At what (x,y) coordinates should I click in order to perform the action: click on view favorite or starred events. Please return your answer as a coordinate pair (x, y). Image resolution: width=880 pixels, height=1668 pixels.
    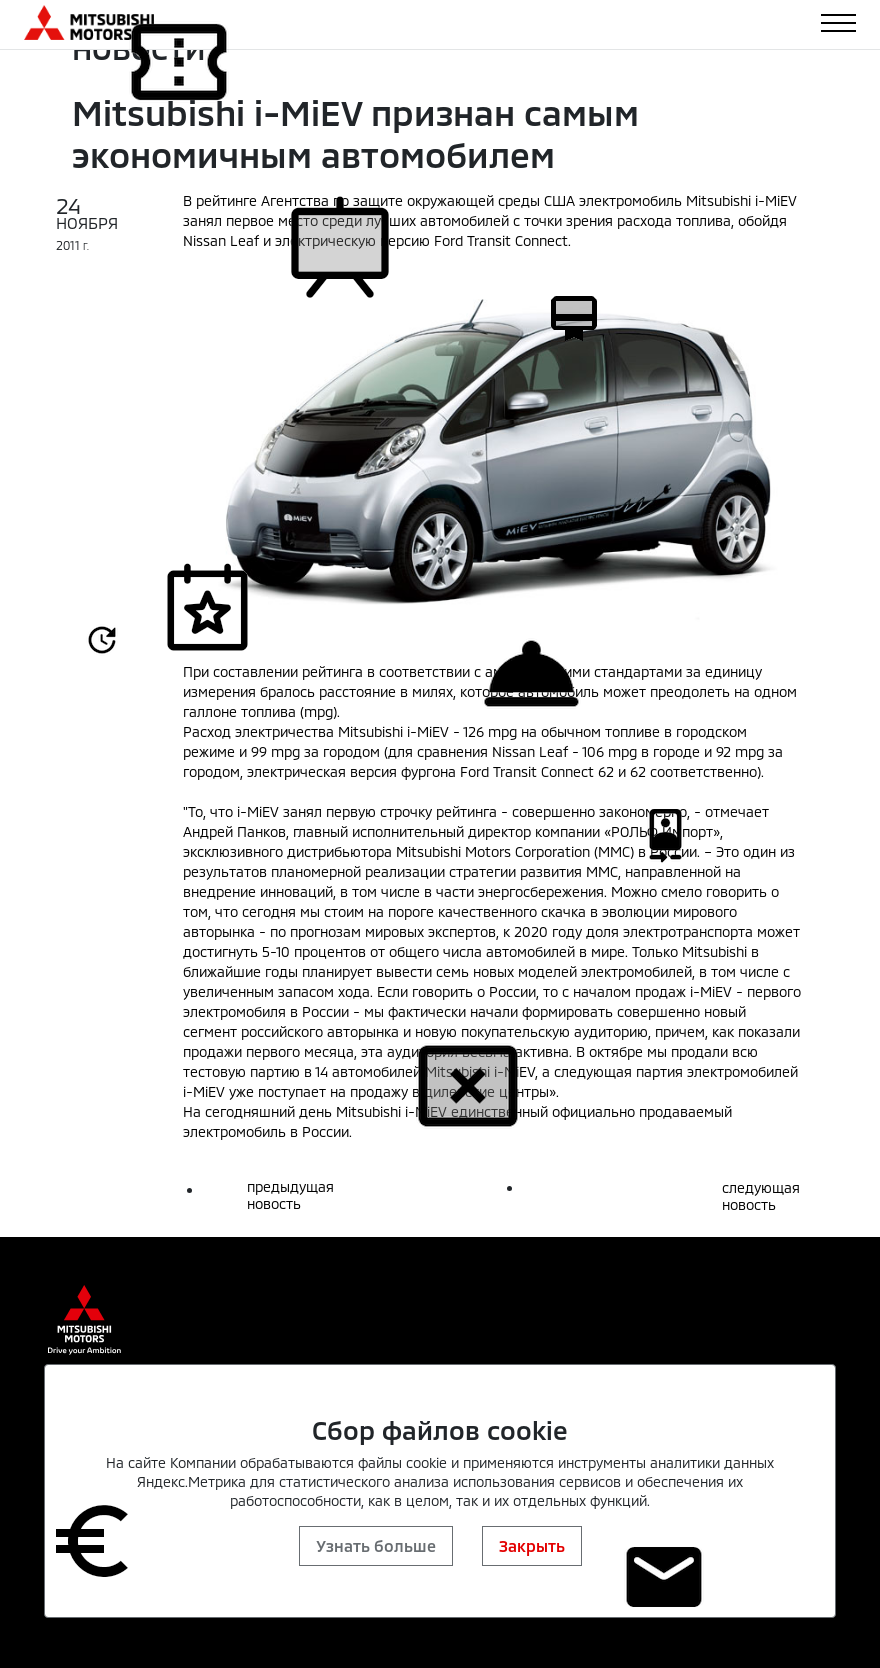
    Looking at the image, I should click on (207, 610).